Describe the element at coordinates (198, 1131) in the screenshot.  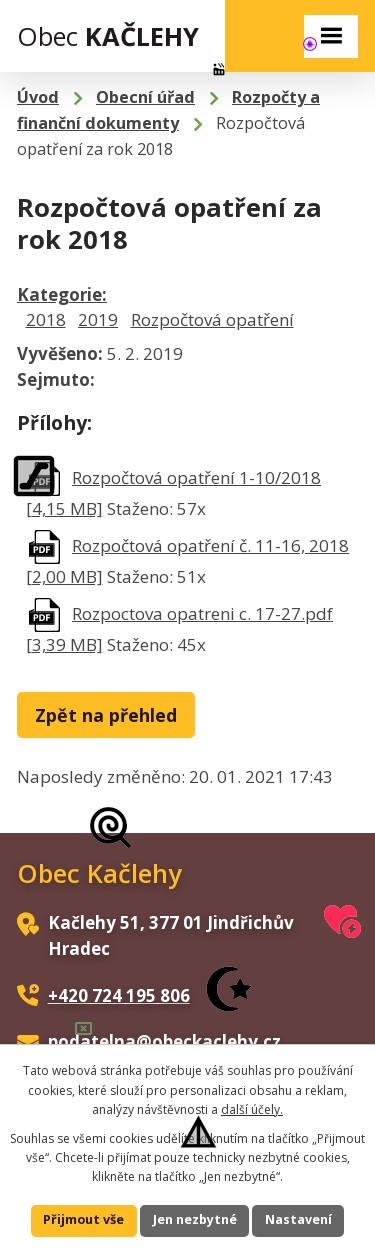
I see `view image details or metadata` at that location.